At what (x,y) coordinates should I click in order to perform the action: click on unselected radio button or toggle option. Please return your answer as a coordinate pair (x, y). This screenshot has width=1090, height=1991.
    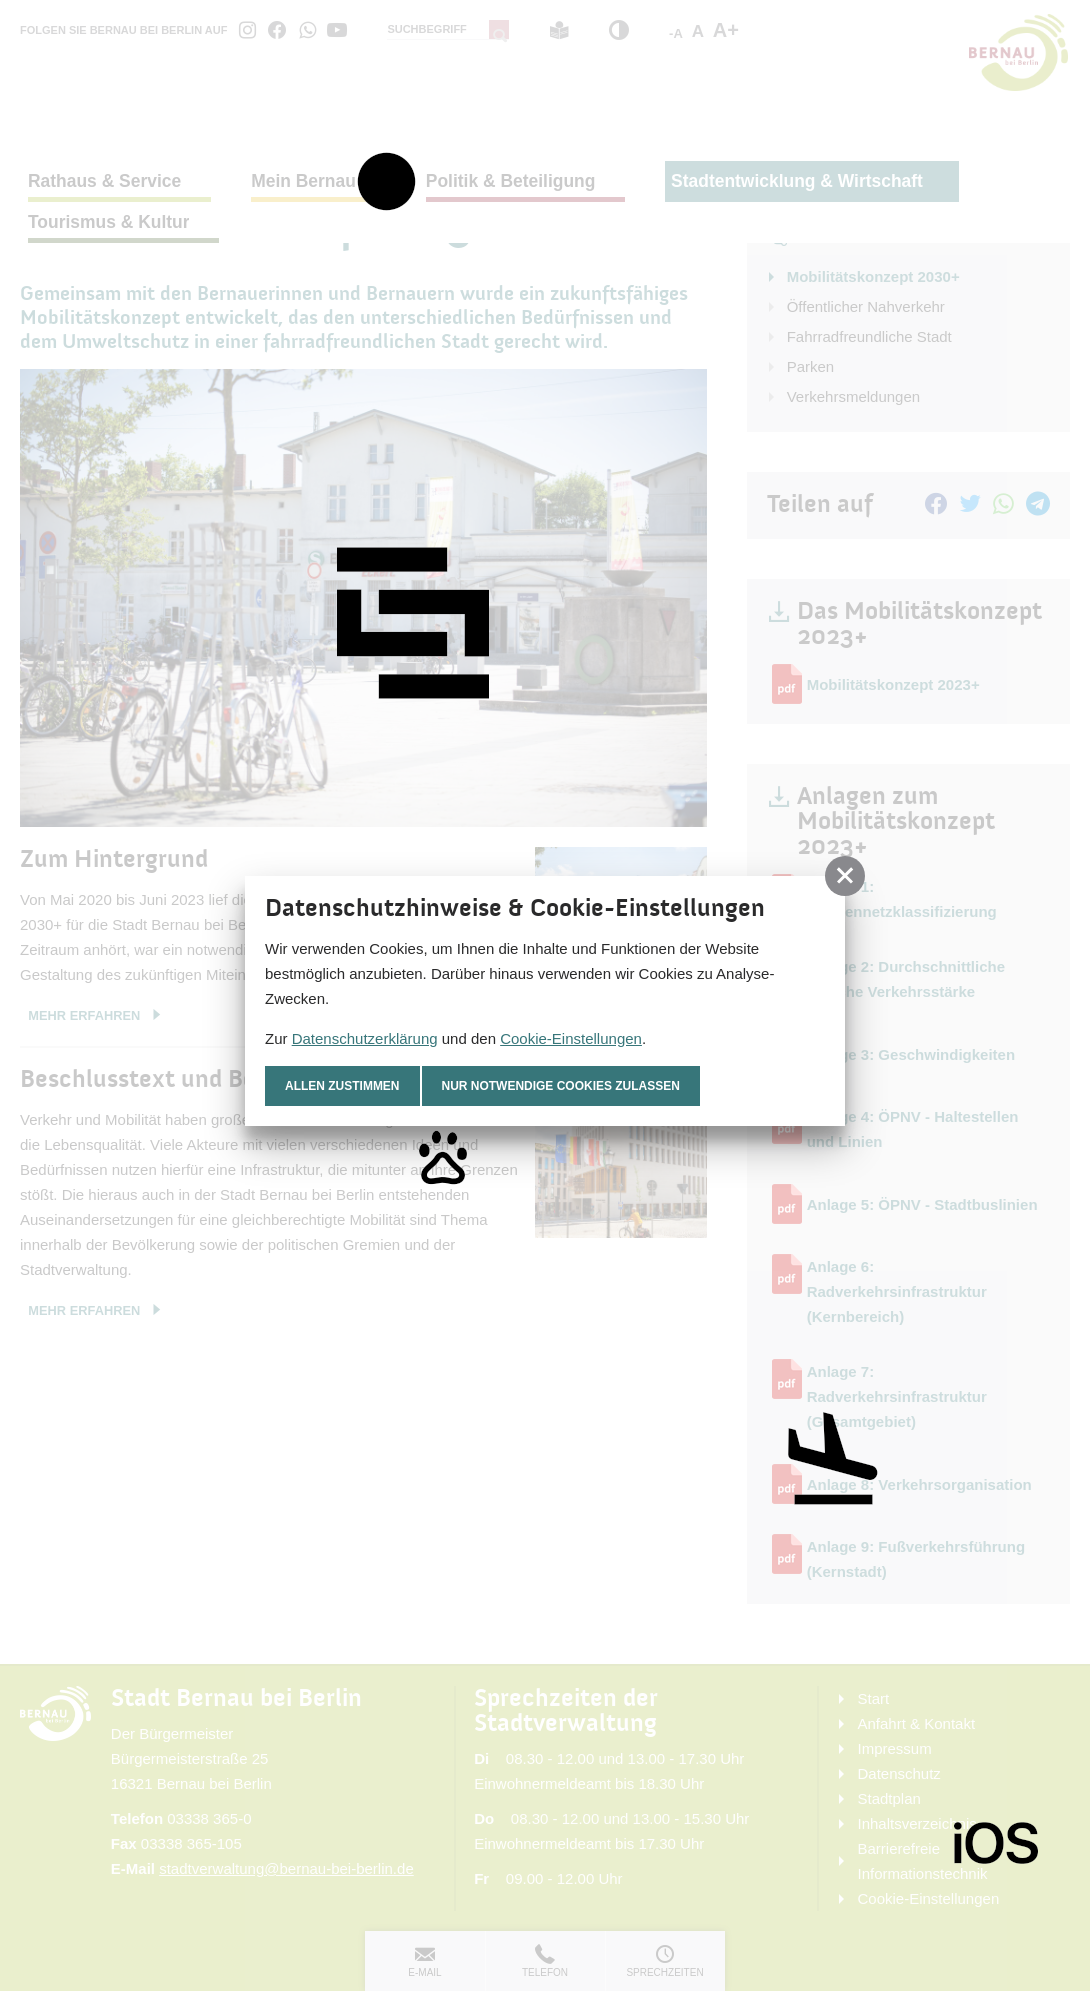
    Looking at the image, I should click on (386, 181).